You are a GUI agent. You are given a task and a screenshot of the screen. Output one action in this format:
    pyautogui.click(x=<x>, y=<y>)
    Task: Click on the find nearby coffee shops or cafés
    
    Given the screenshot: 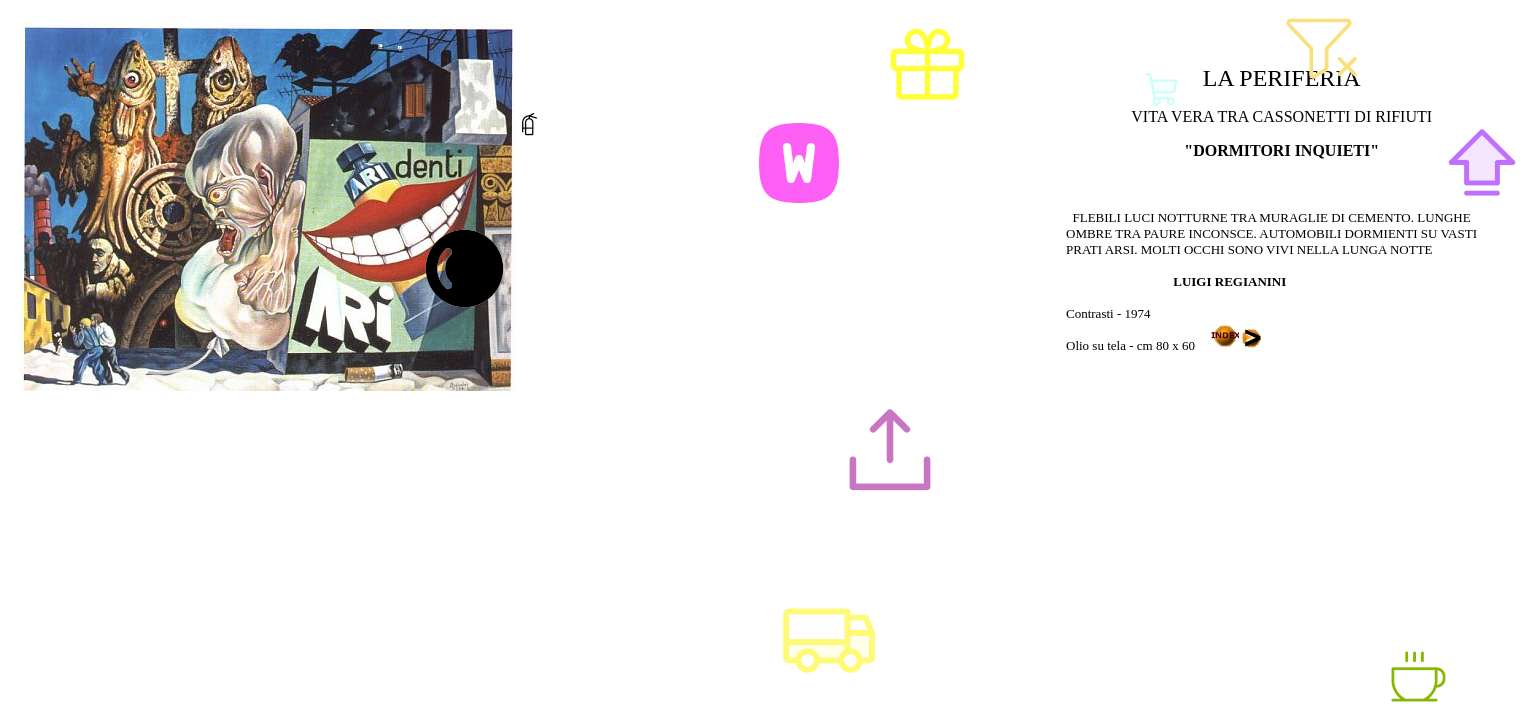 What is the action you would take?
    pyautogui.click(x=1416, y=678)
    